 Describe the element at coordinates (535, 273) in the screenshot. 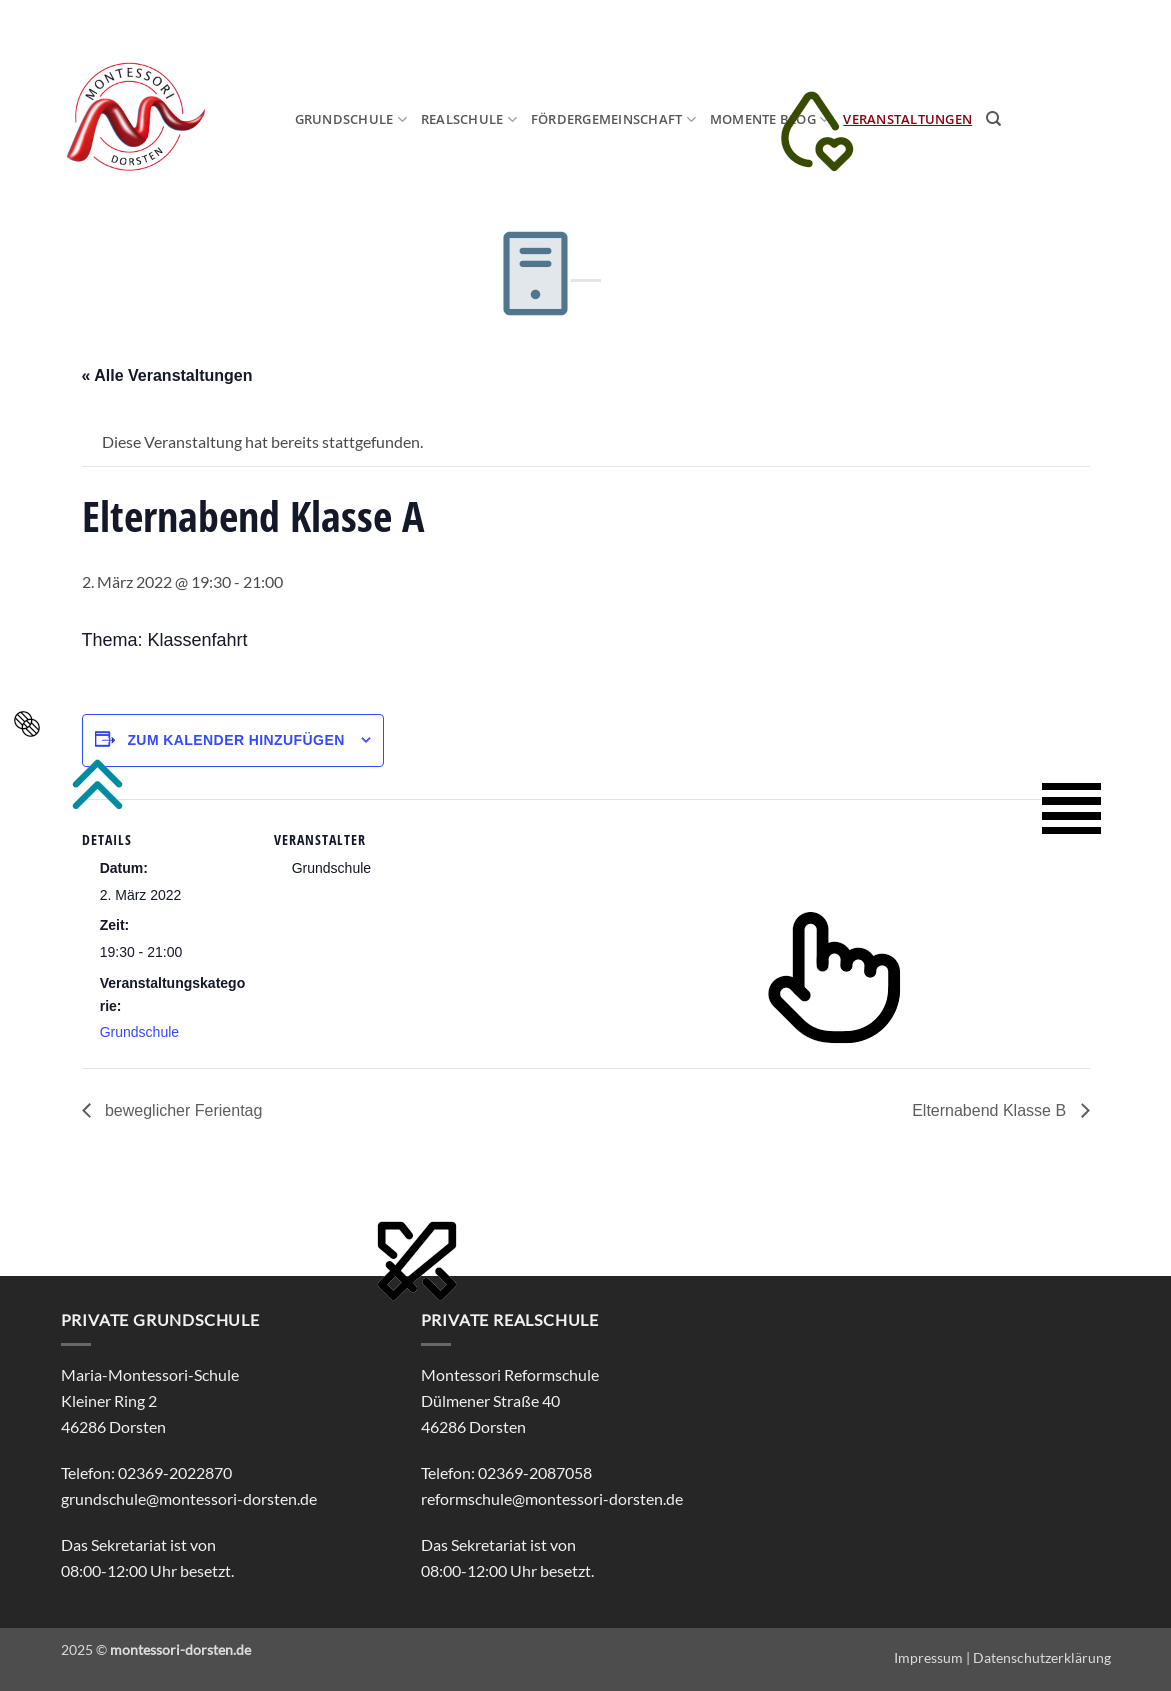

I see `access server or desktop computer settings` at that location.